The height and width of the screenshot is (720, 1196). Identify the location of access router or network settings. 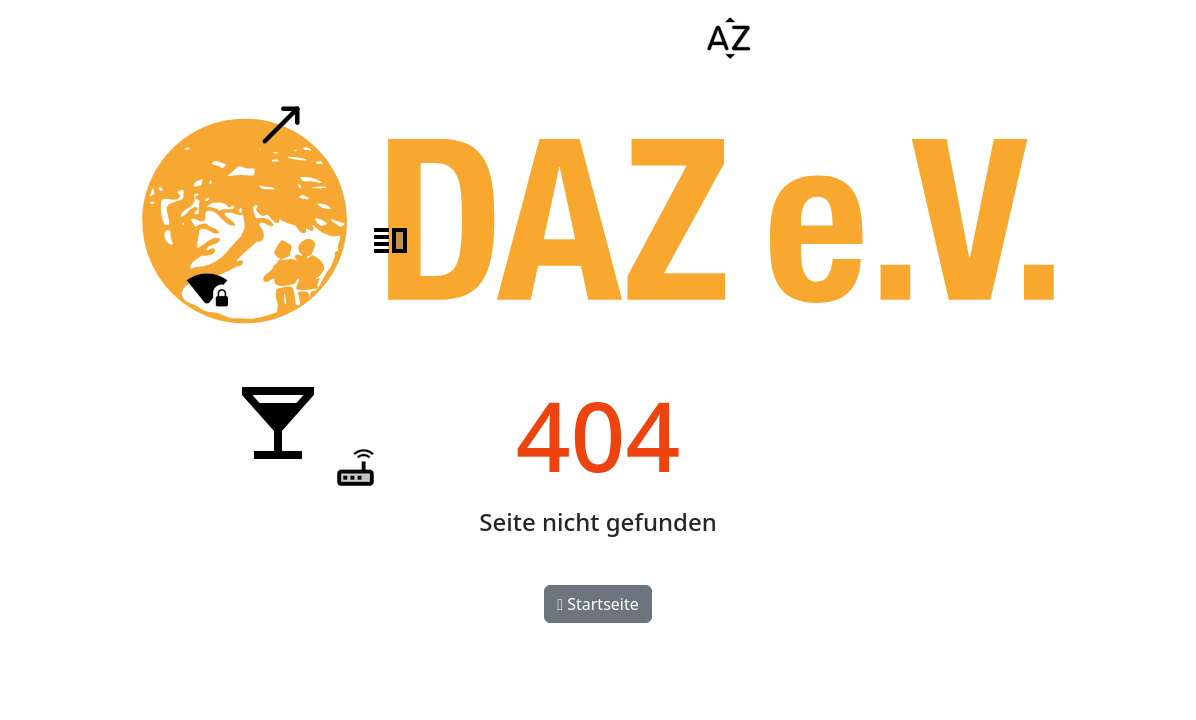
(355, 467).